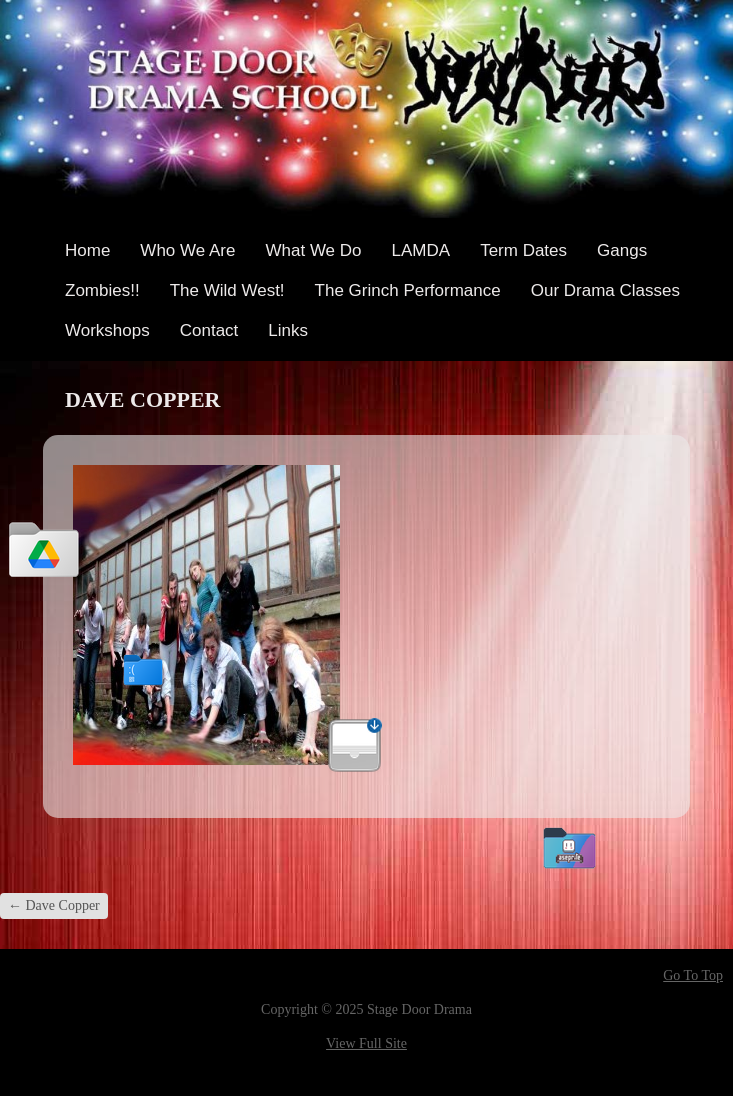 The width and height of the screenshot is (733, 1096). Describe the element at coordinates (354, 745) in the screenshot. I see `open your email inbox` at that location.